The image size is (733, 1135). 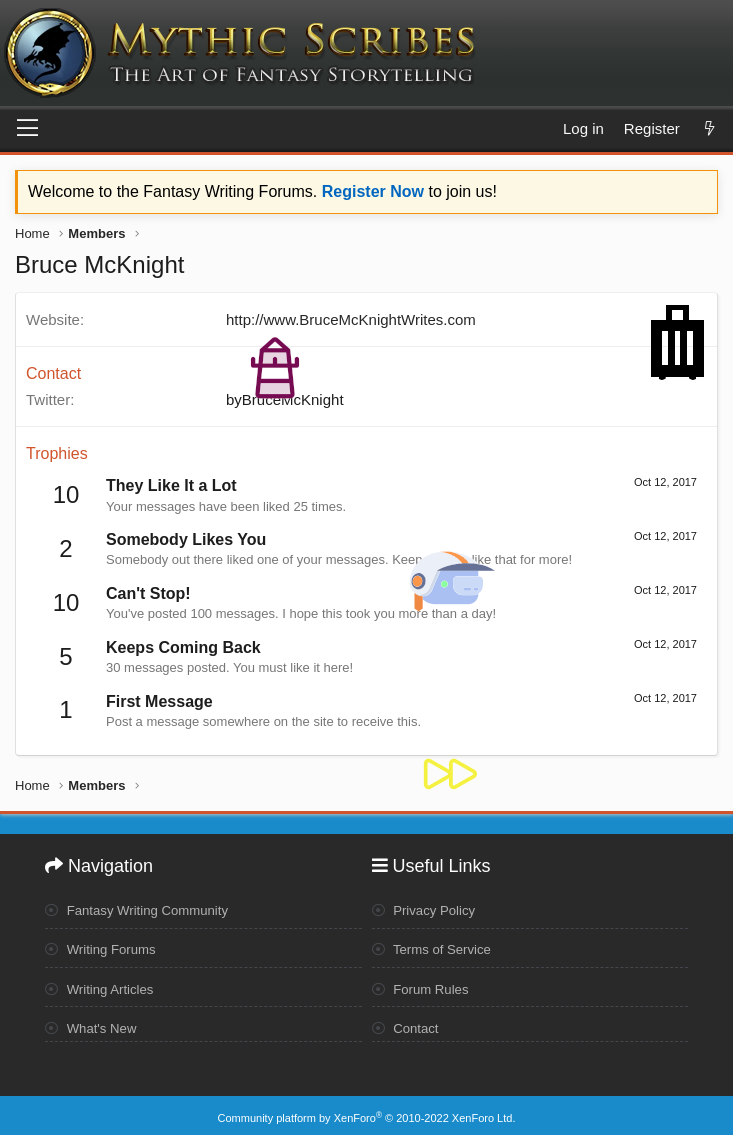 I want to click on skip forward in media playback, so click(x=449, y=772).